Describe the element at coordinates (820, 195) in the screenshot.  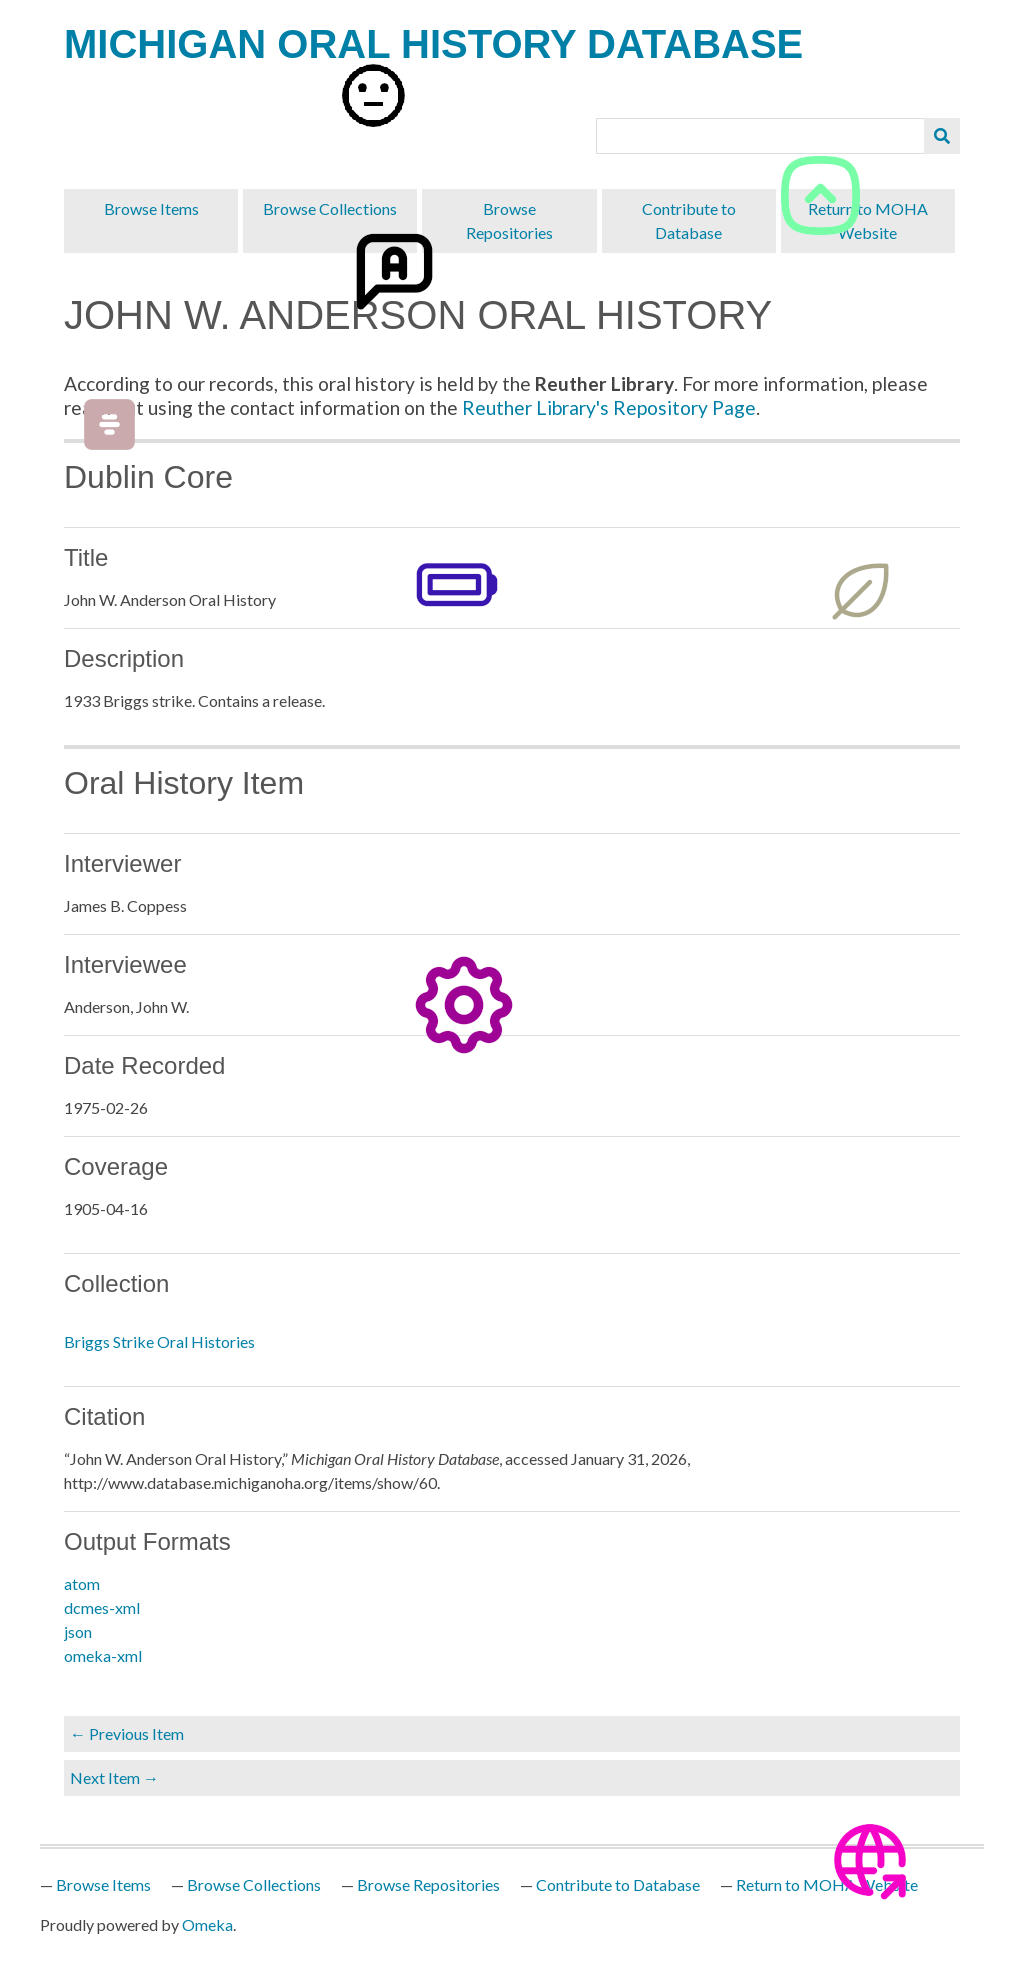
I see `expand content or show more options` at that location.